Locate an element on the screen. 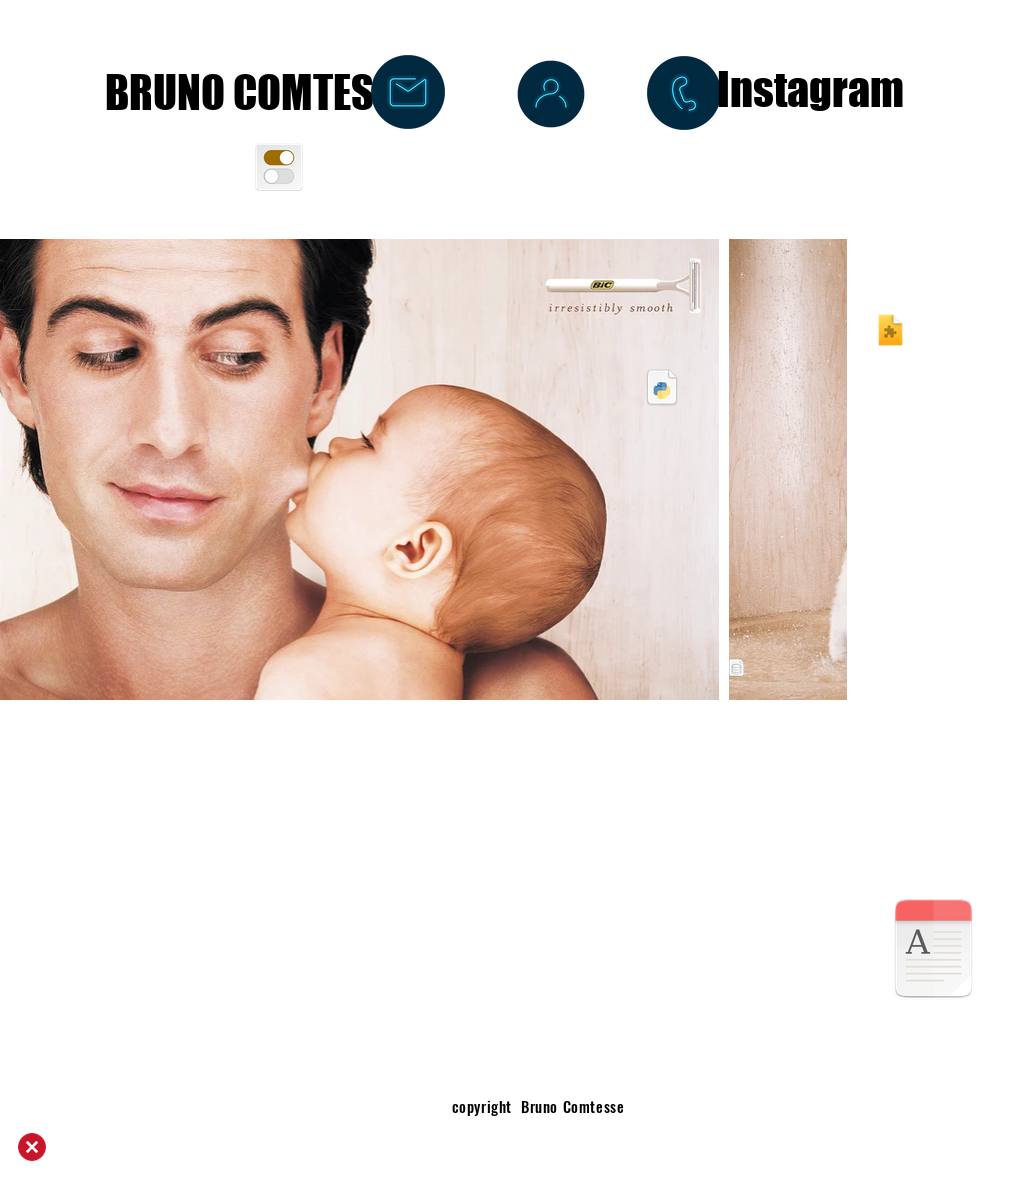 Image resolution: width=1034 pixels, height=1200 pixels. cancel or close the calculator is located at coordinates (32, 1147).